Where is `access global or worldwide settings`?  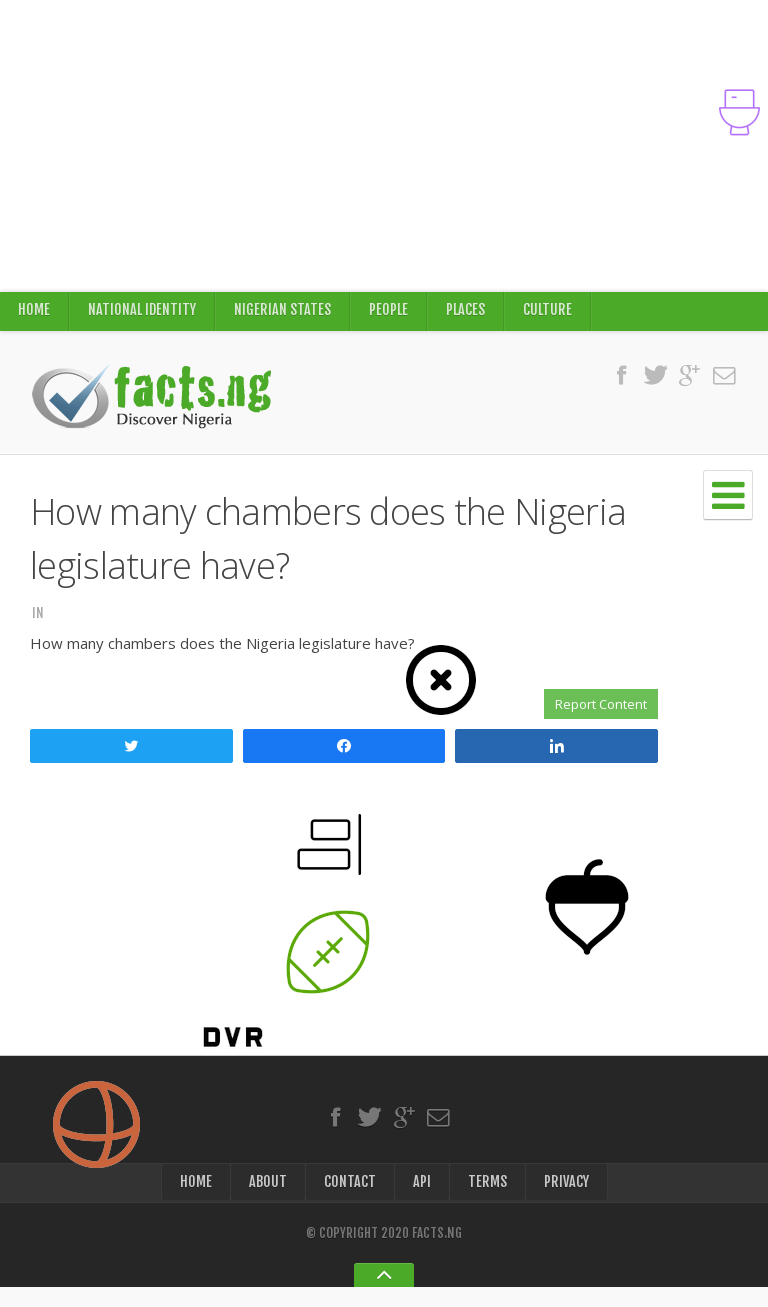
access global or worldwide settings is located at coordinates (96, 1124).